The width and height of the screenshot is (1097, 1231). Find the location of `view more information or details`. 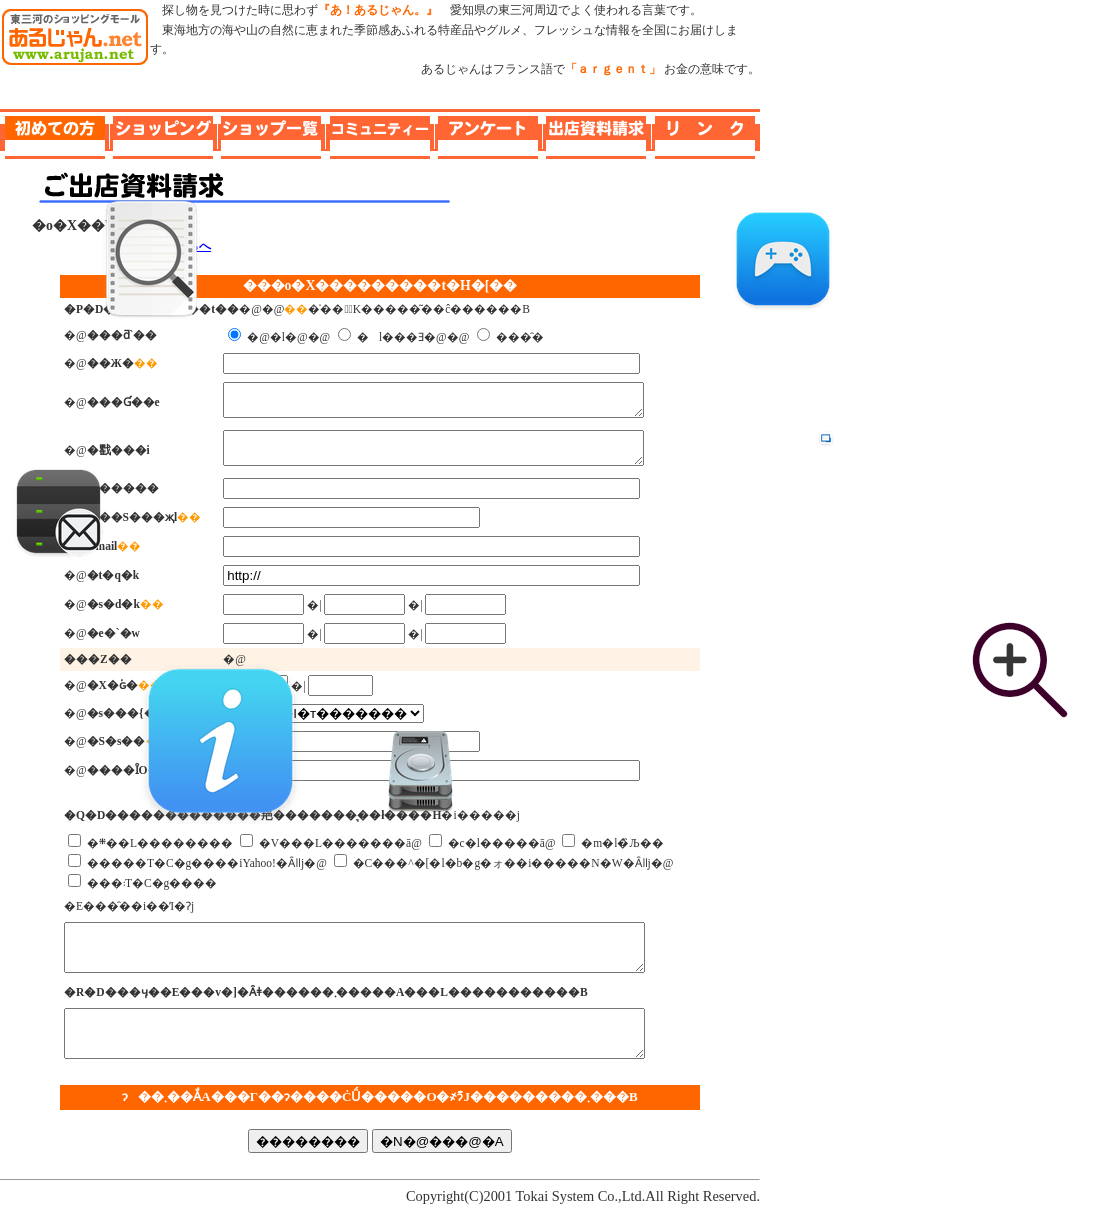

view more information or details is located at coordinates (220, 744).